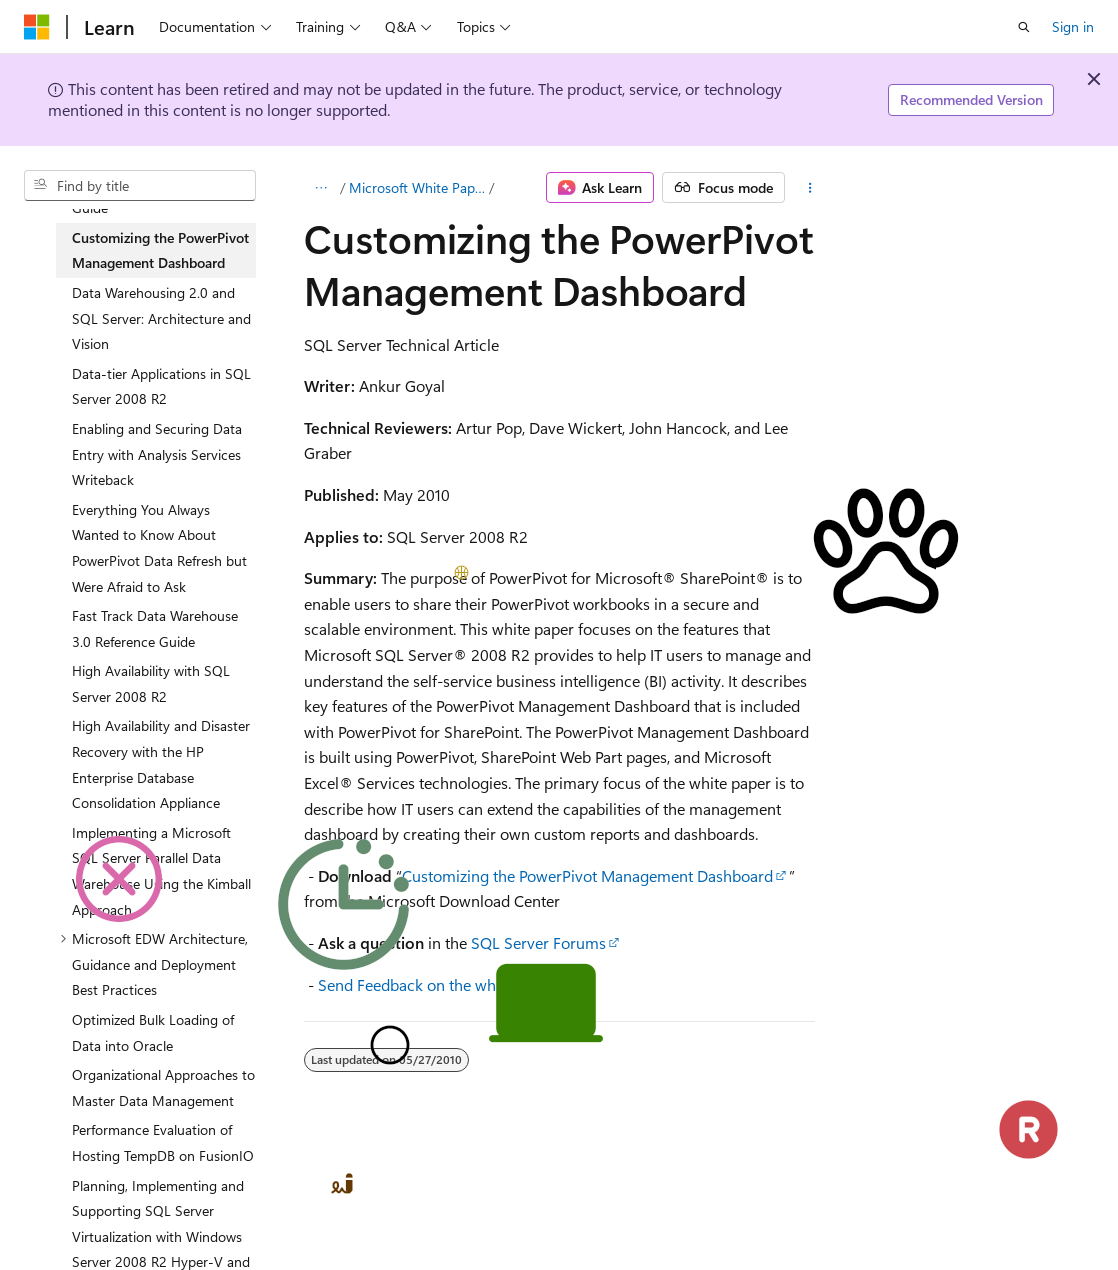 The width and height of the screenshot is (1118, 1270). What do you see at coordinates (343, 904) in the screenshot?
I see `view remaining time on a countdown timer` at bounding box center [343, 904].